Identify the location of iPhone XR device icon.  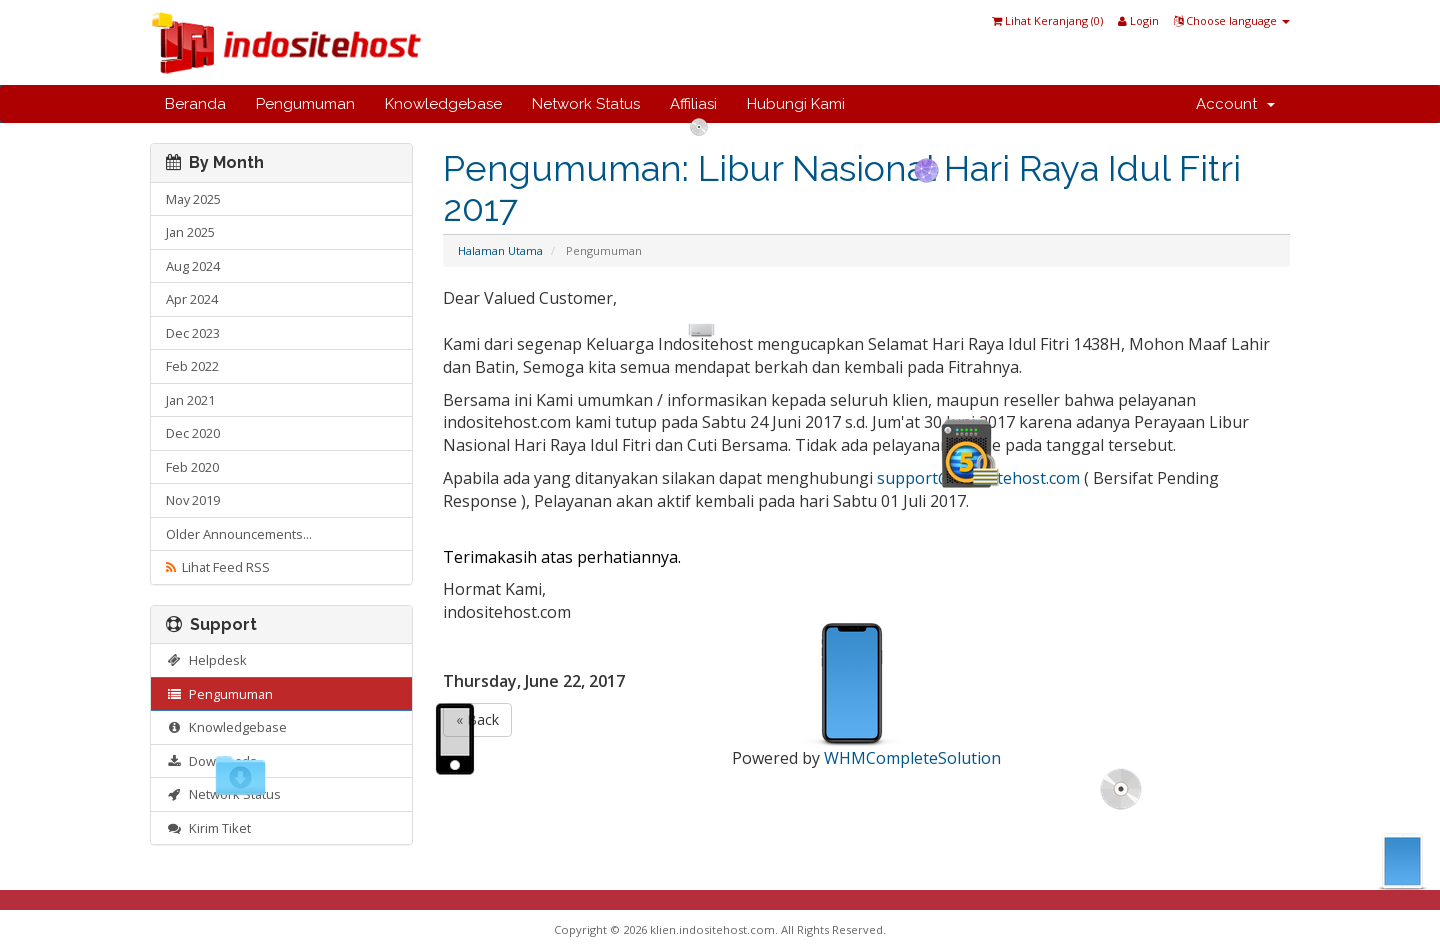
(852, 685).